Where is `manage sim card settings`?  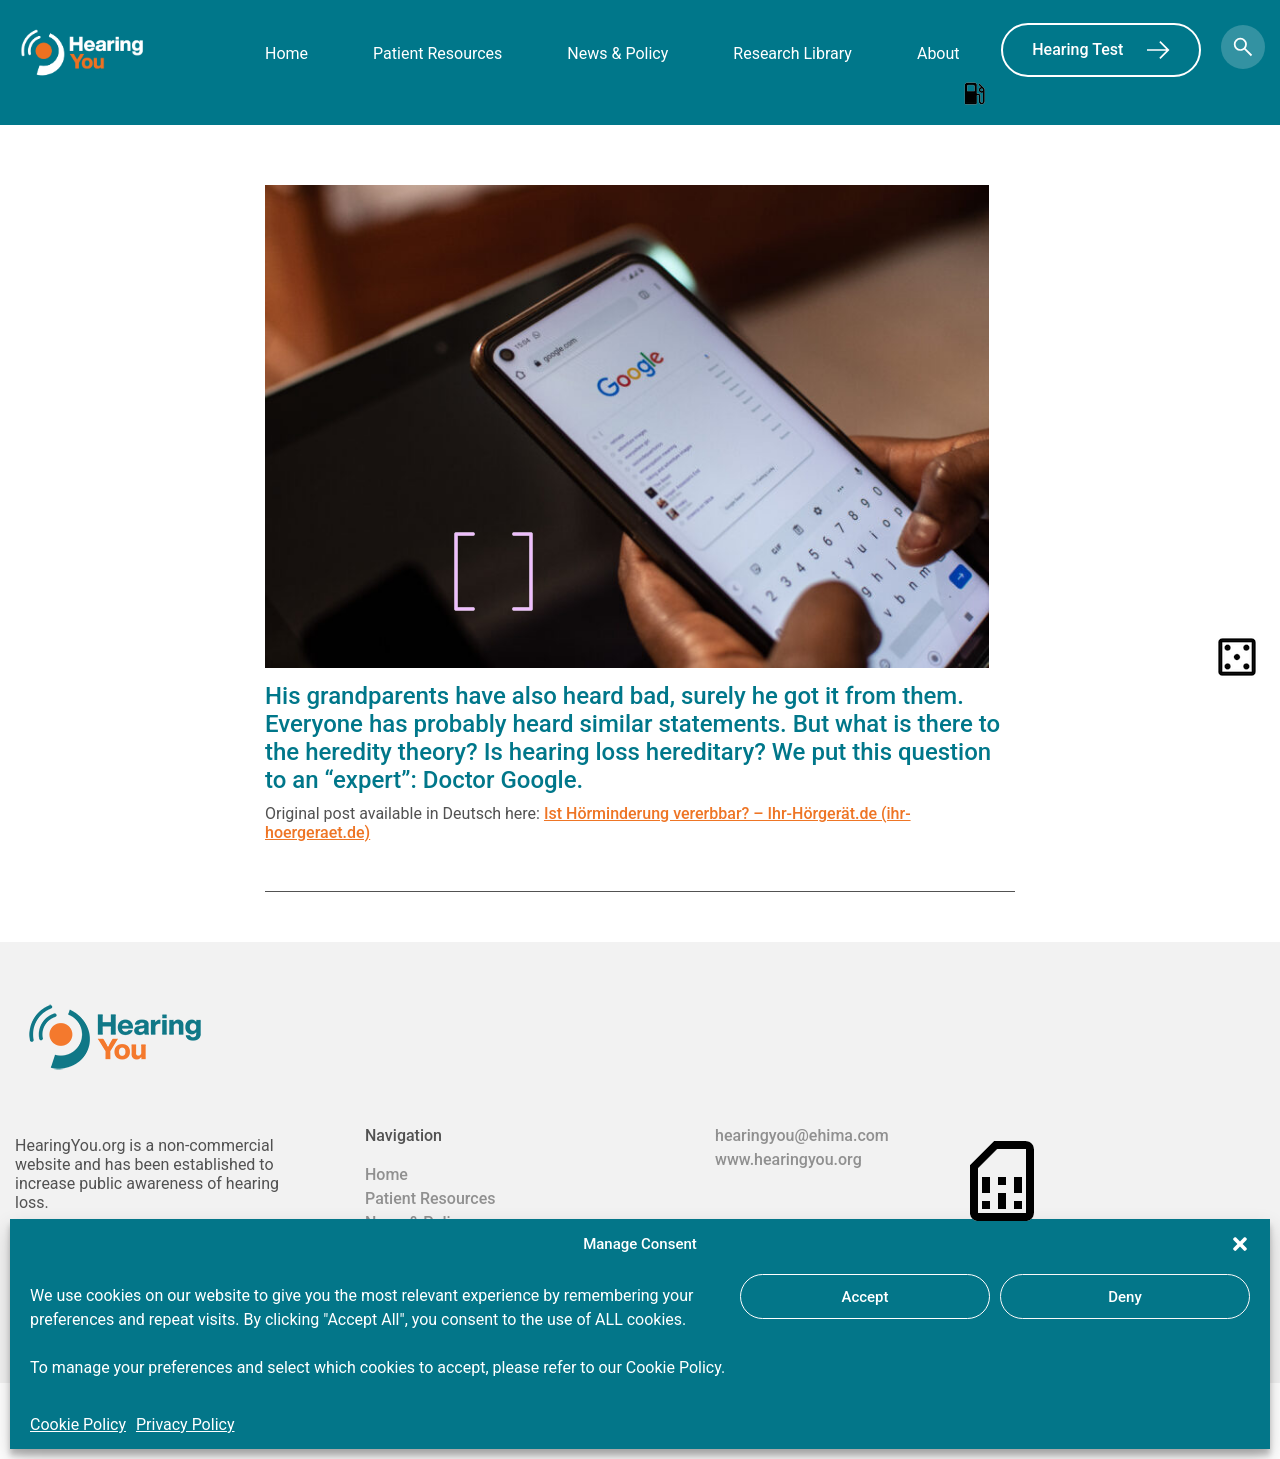
manage sim card settings is located at coordinates (1002, 1181).